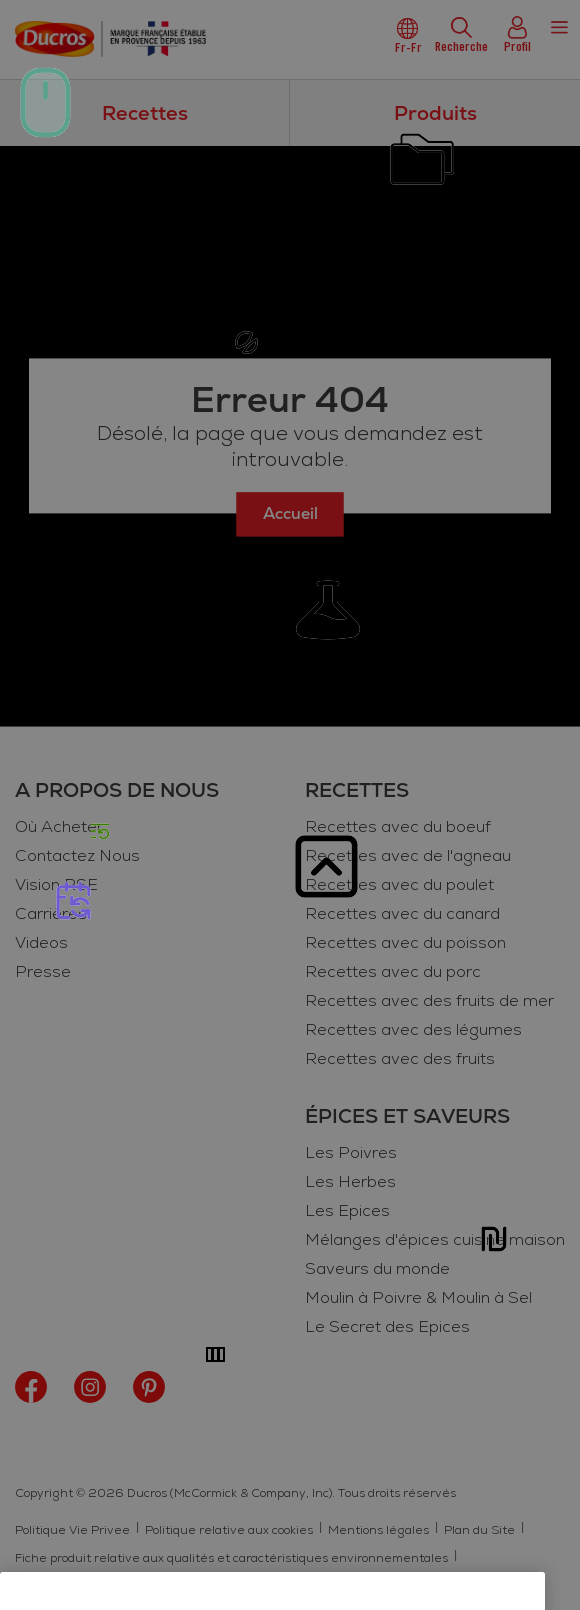 This screenshot has height=1610, width=580. What do you see at coordinates (215, 1355) in the screenshot?
I see `switch to column view layout` at bounding box center [215, 1355].